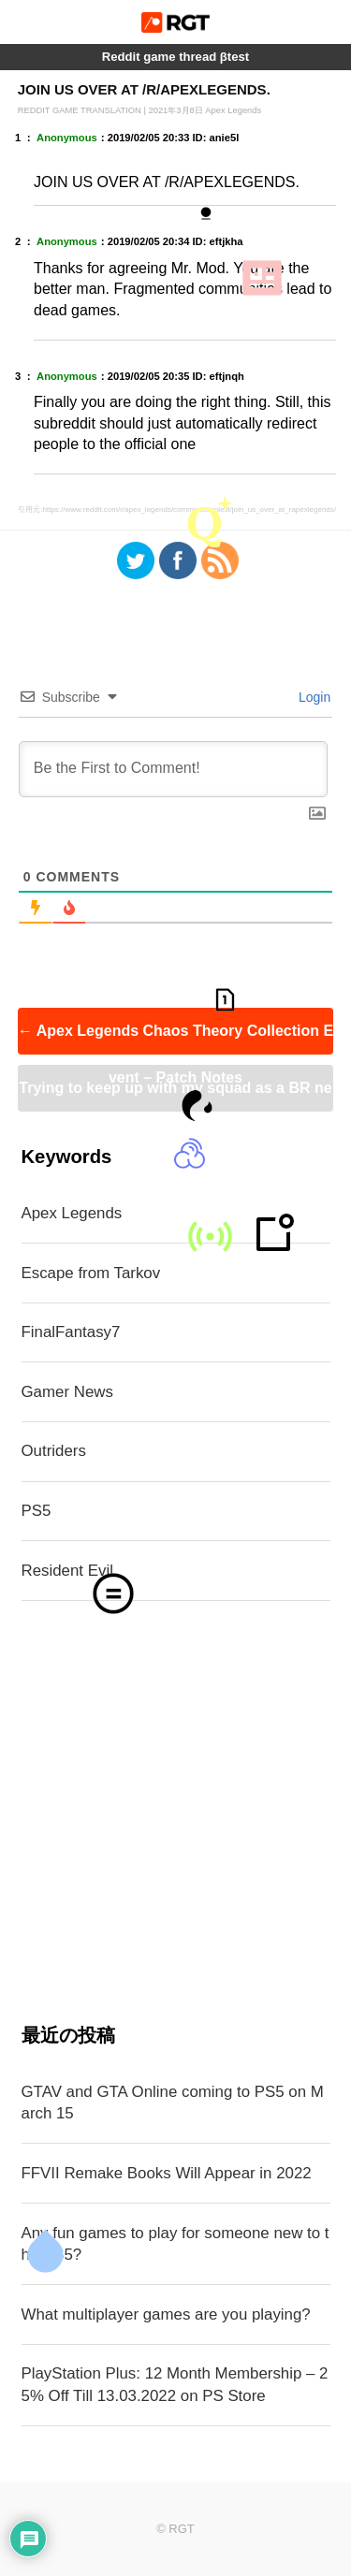 The image size is (351, 2576). Describe the element at coordinates (210, 521) in the screenshot. I see `open qwant search engine` at that location.